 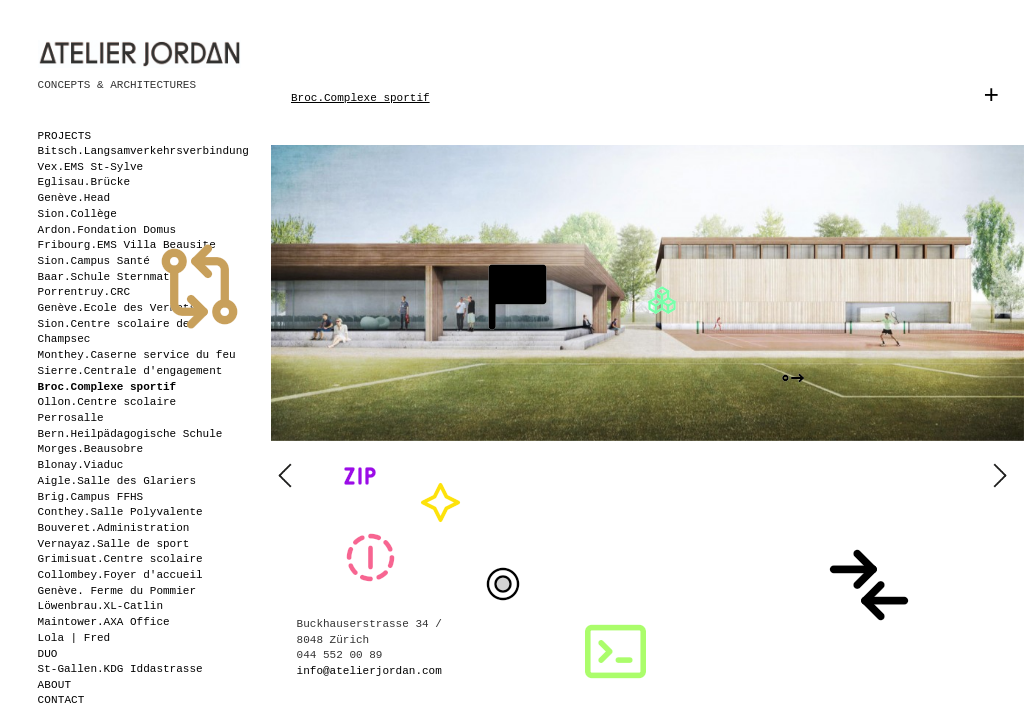 I want to click on compare or show differences between items, so click(x=869, y=585).